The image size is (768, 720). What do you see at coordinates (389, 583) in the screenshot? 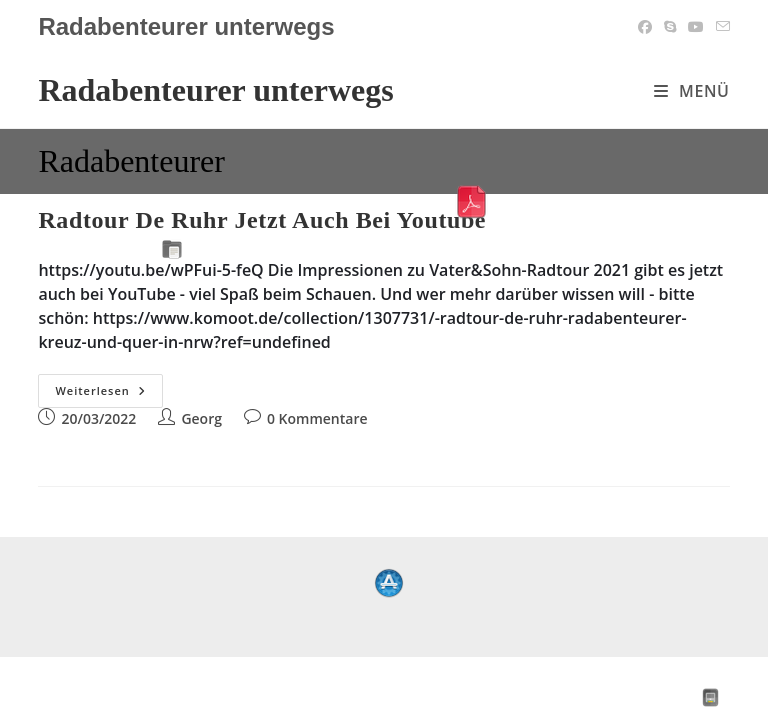
I see `open software properties or system settings` at bounding box center [389, 583].